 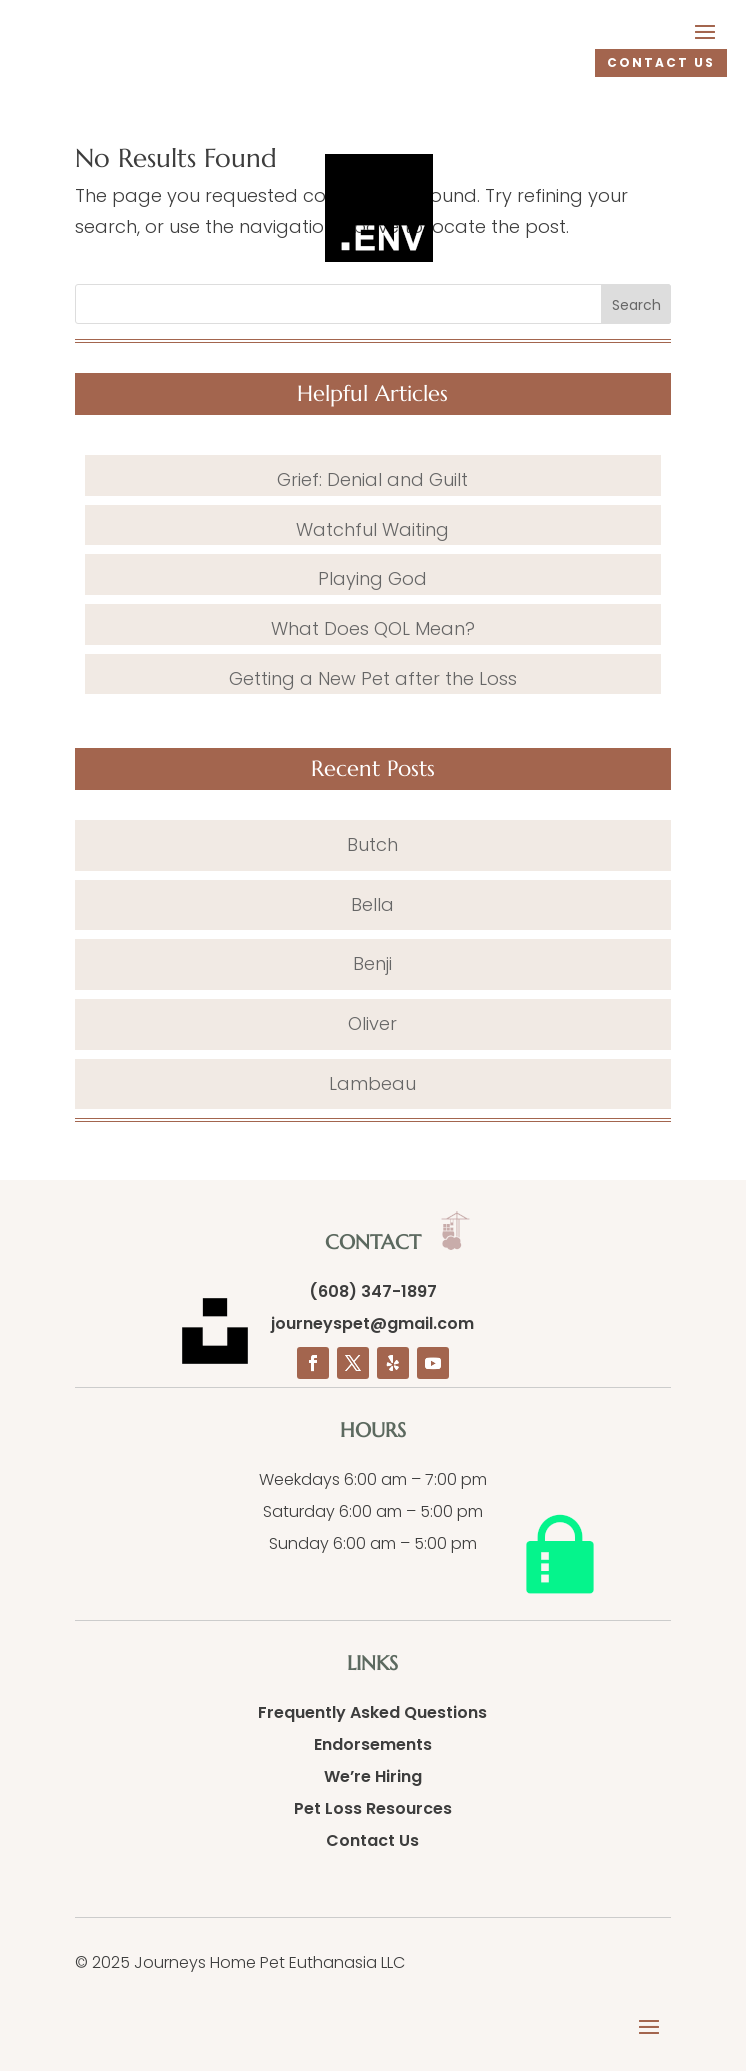 I want to click on open Unsplash to browse stock photos, so click(x=215, y=1331).